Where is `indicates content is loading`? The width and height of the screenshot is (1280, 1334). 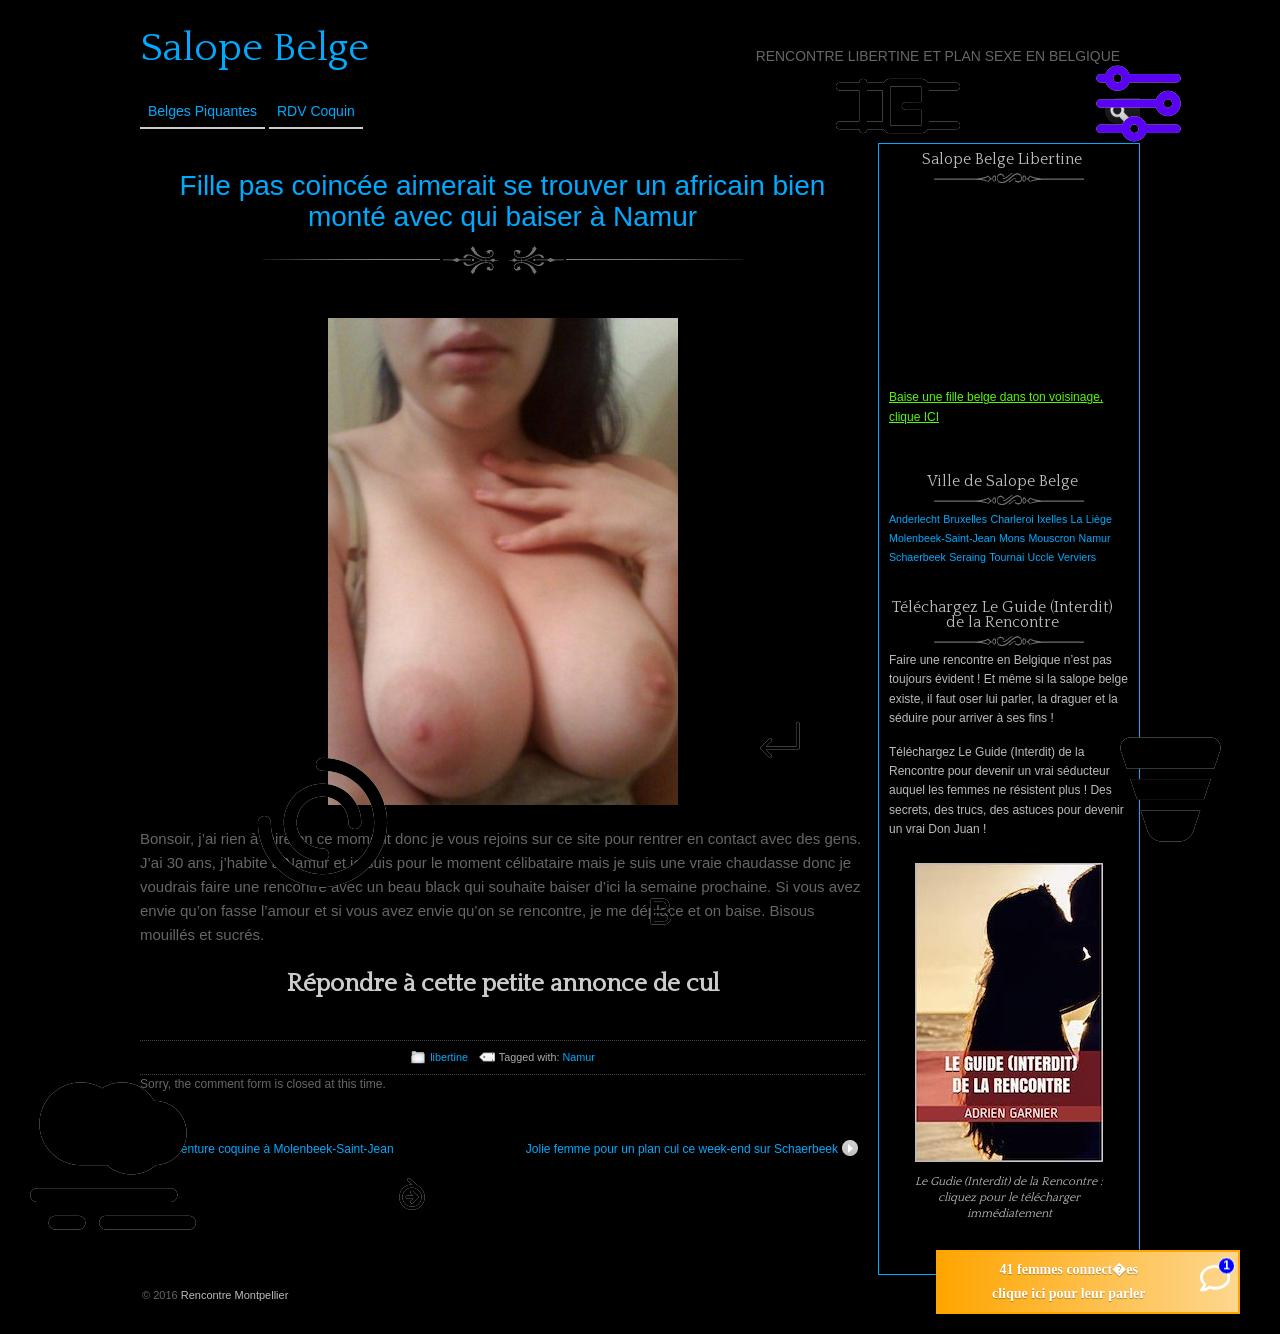
indicates content is loading is located at coordinates (322, 822).